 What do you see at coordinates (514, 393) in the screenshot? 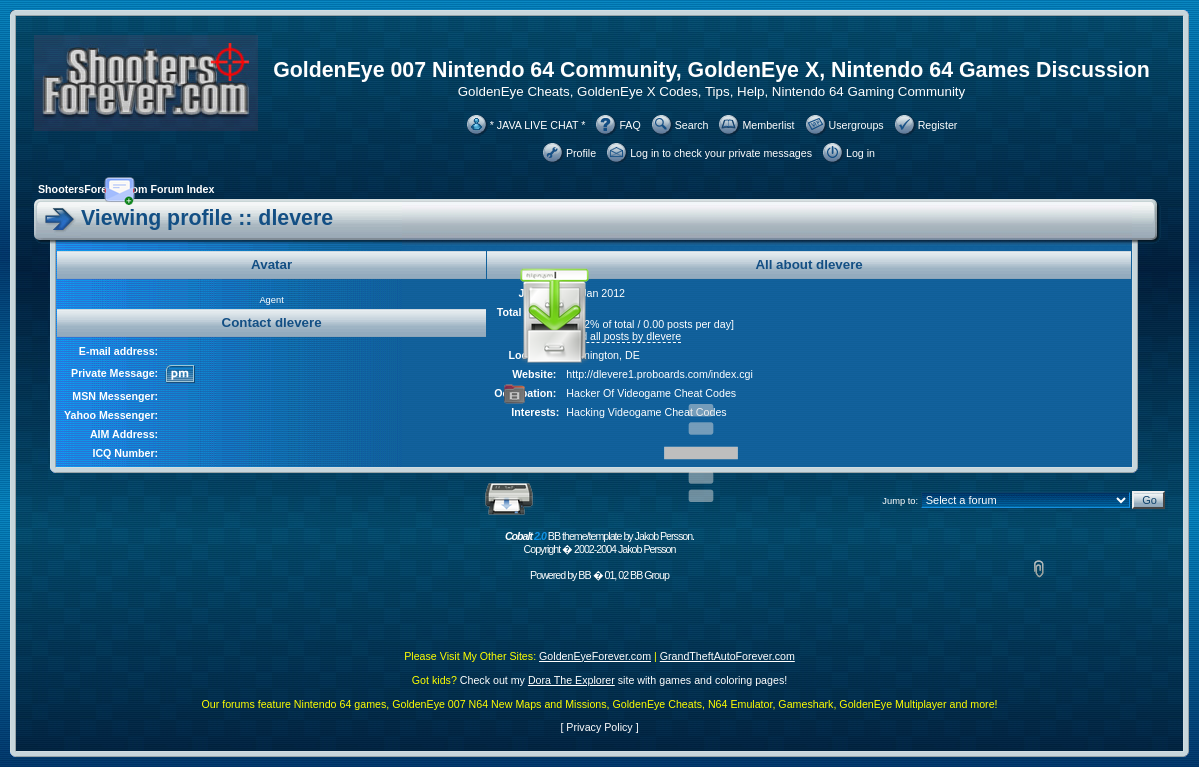
I see `open your videos folder` at bounding box center [514, 393].